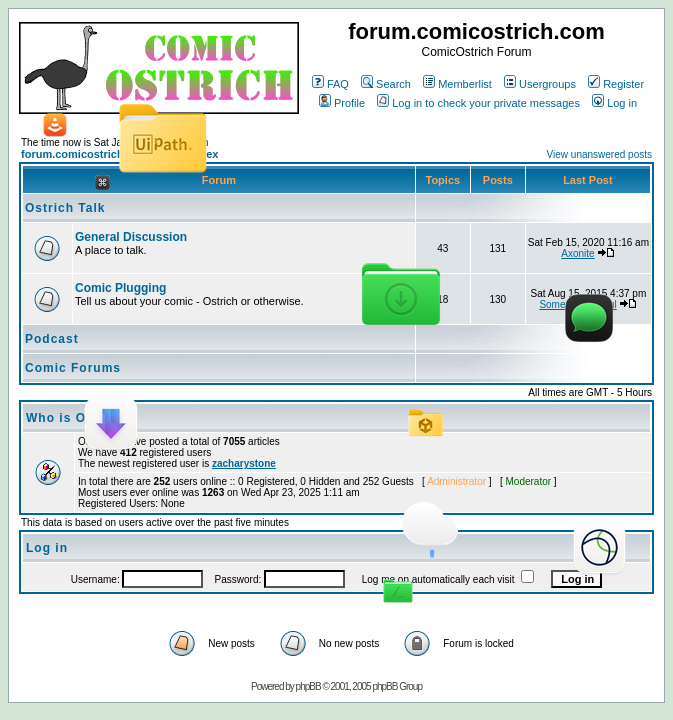 The width and height of the screenshot is (673, 720). I want to click on access the root directory folder, so click(398, 591).